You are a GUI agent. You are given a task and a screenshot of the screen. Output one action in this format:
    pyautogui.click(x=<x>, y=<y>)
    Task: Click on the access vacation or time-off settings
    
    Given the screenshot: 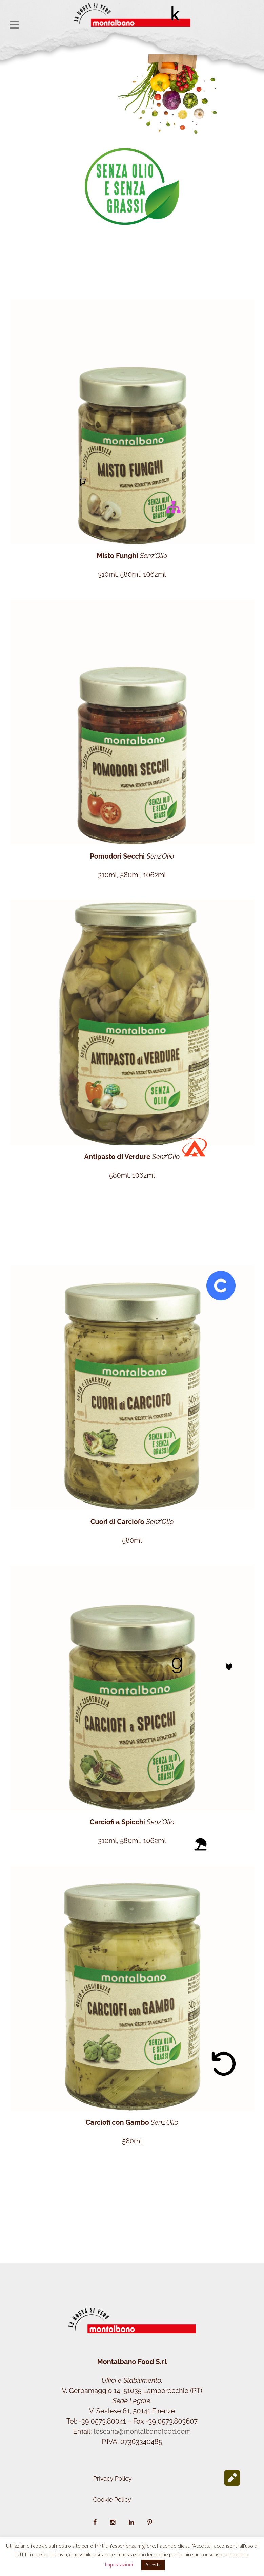 What is the action you would take?
    pyautogui.click(x=200, y=1844)
    